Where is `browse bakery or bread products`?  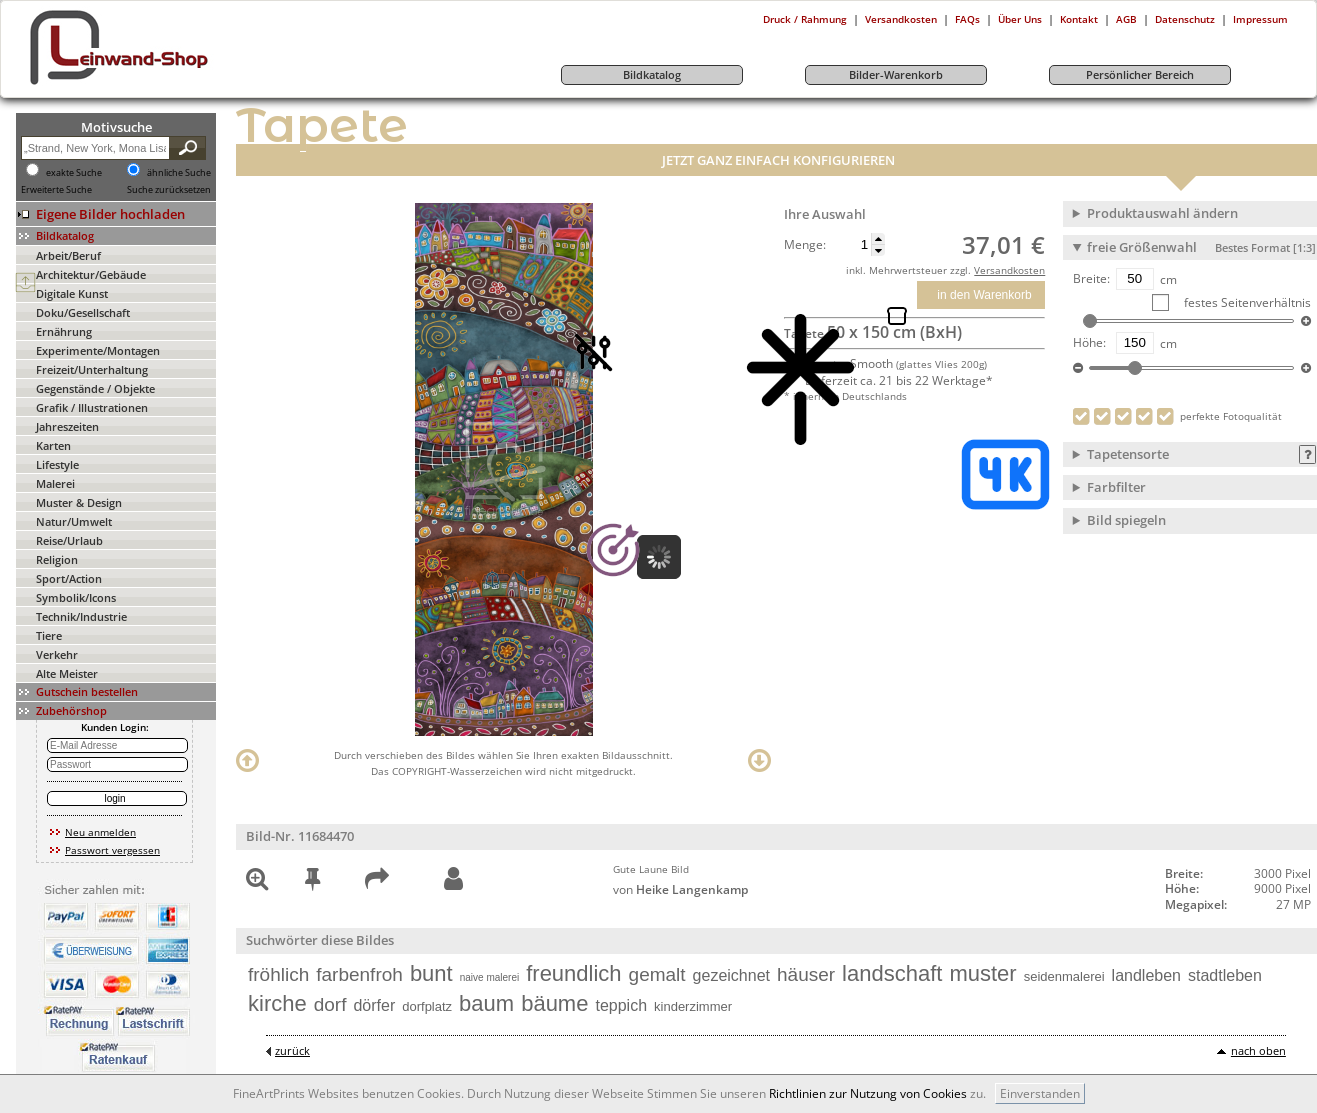
browse bakery or bread products is located at coordinates (897, 316).